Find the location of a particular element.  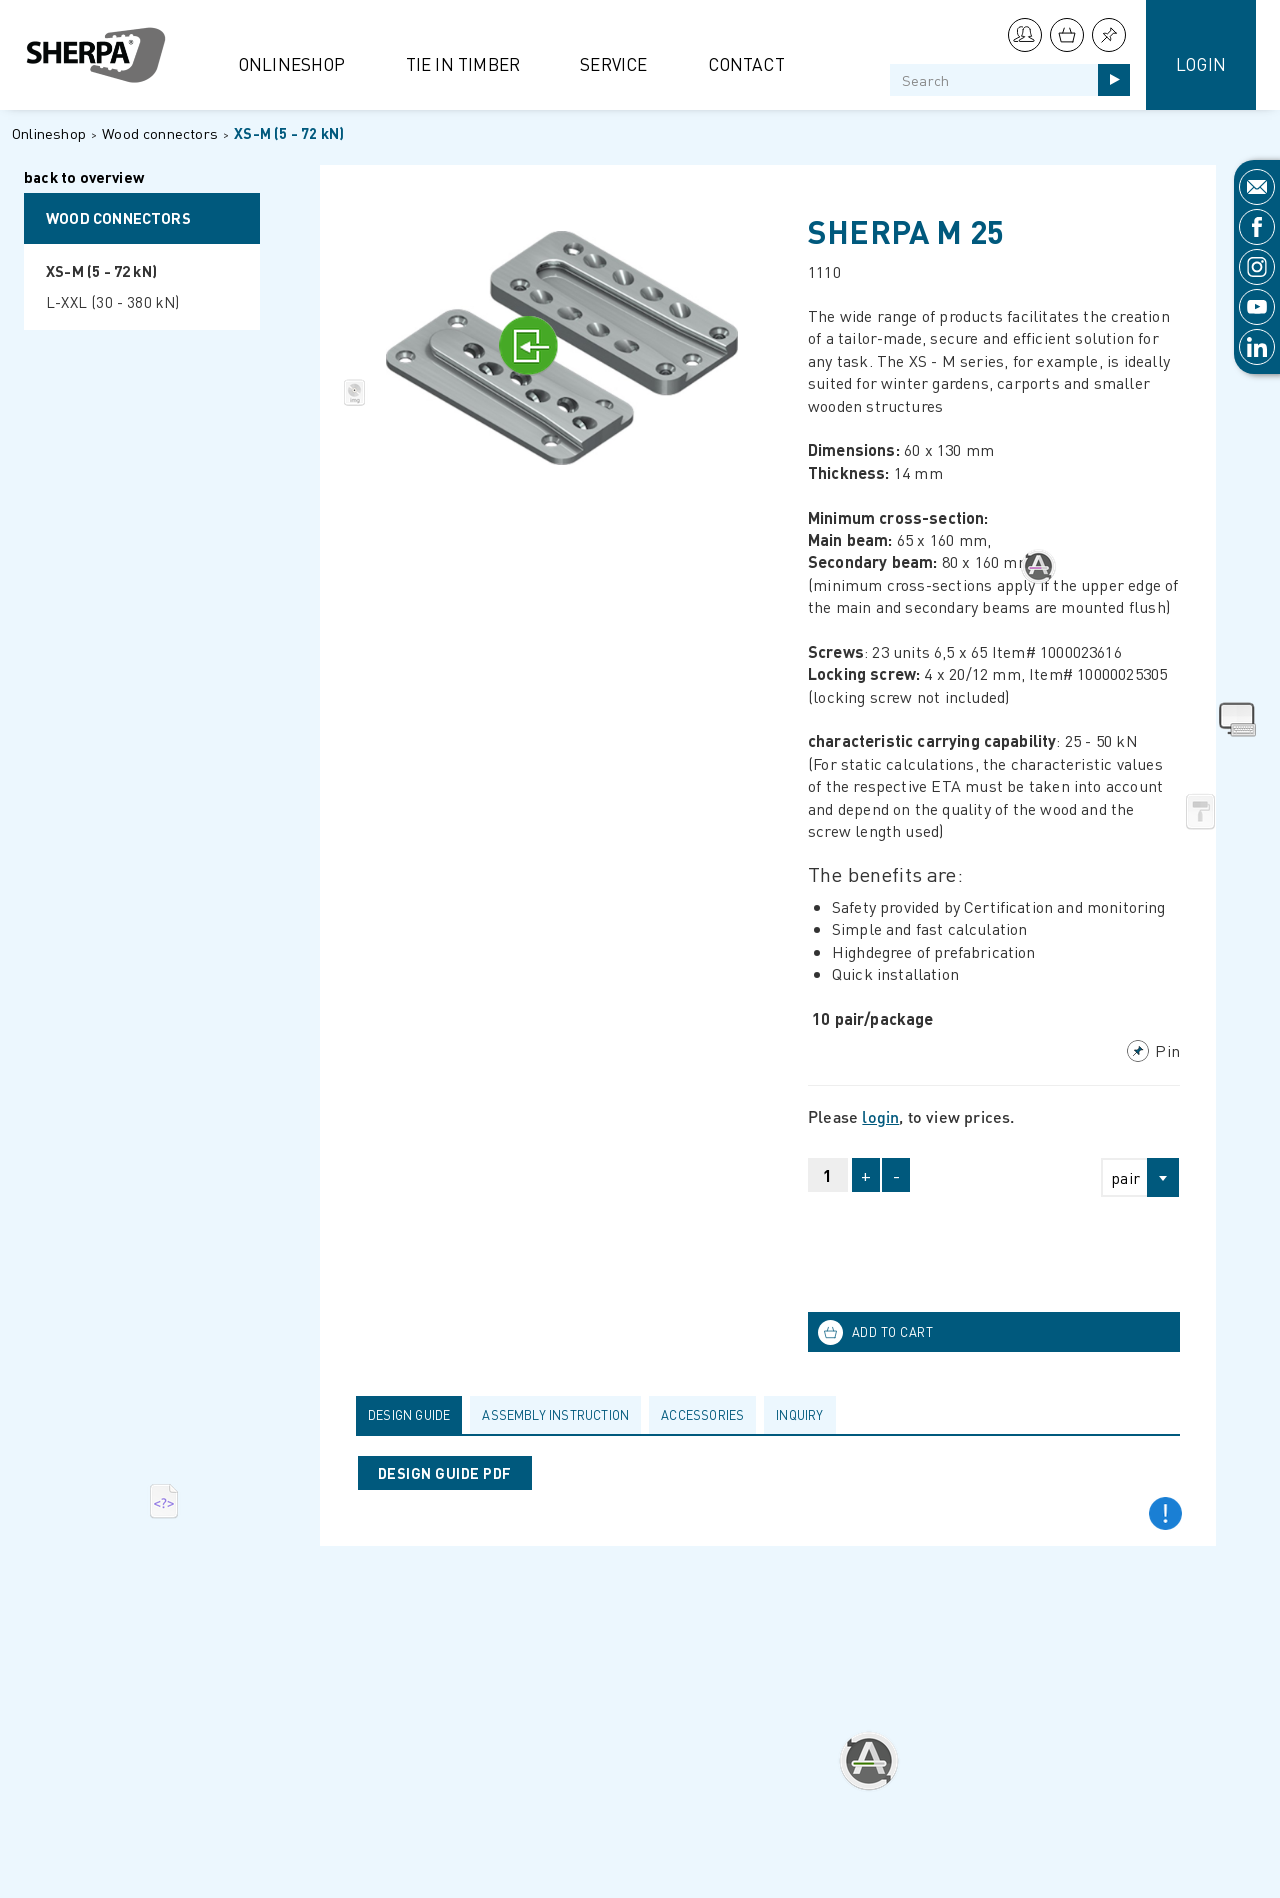

open the software update manager is located at coordinates (869, 1761).